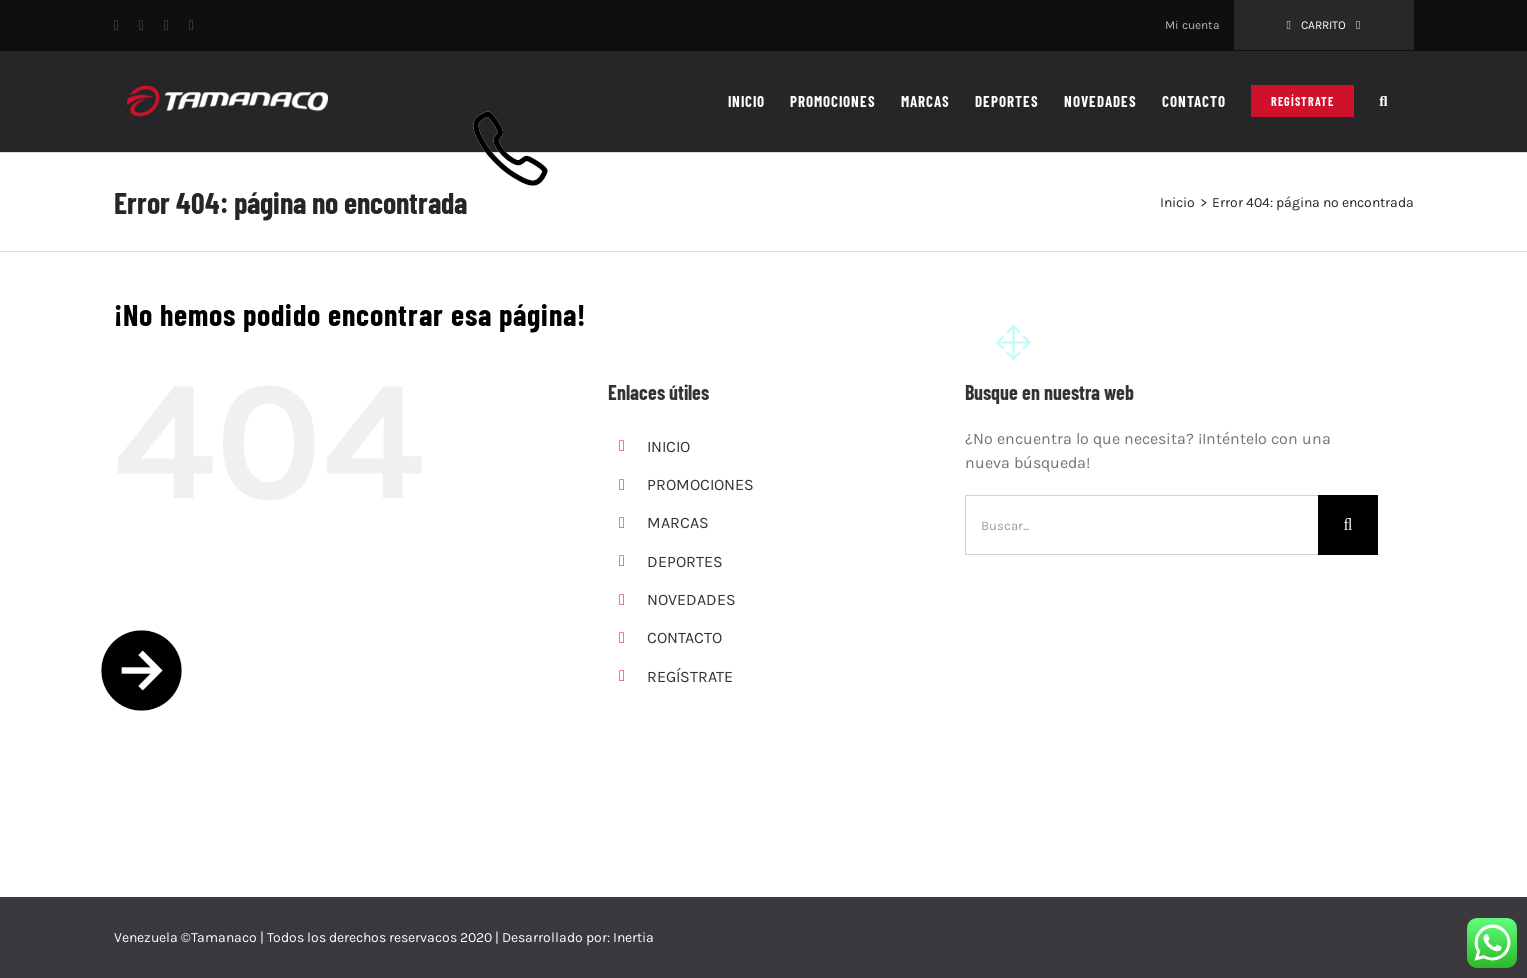 The width and height of the screenshot is (1527, 978). Describe the element at coordinates (510, 148) in the screenshot. I see `make a phone call` at that location.